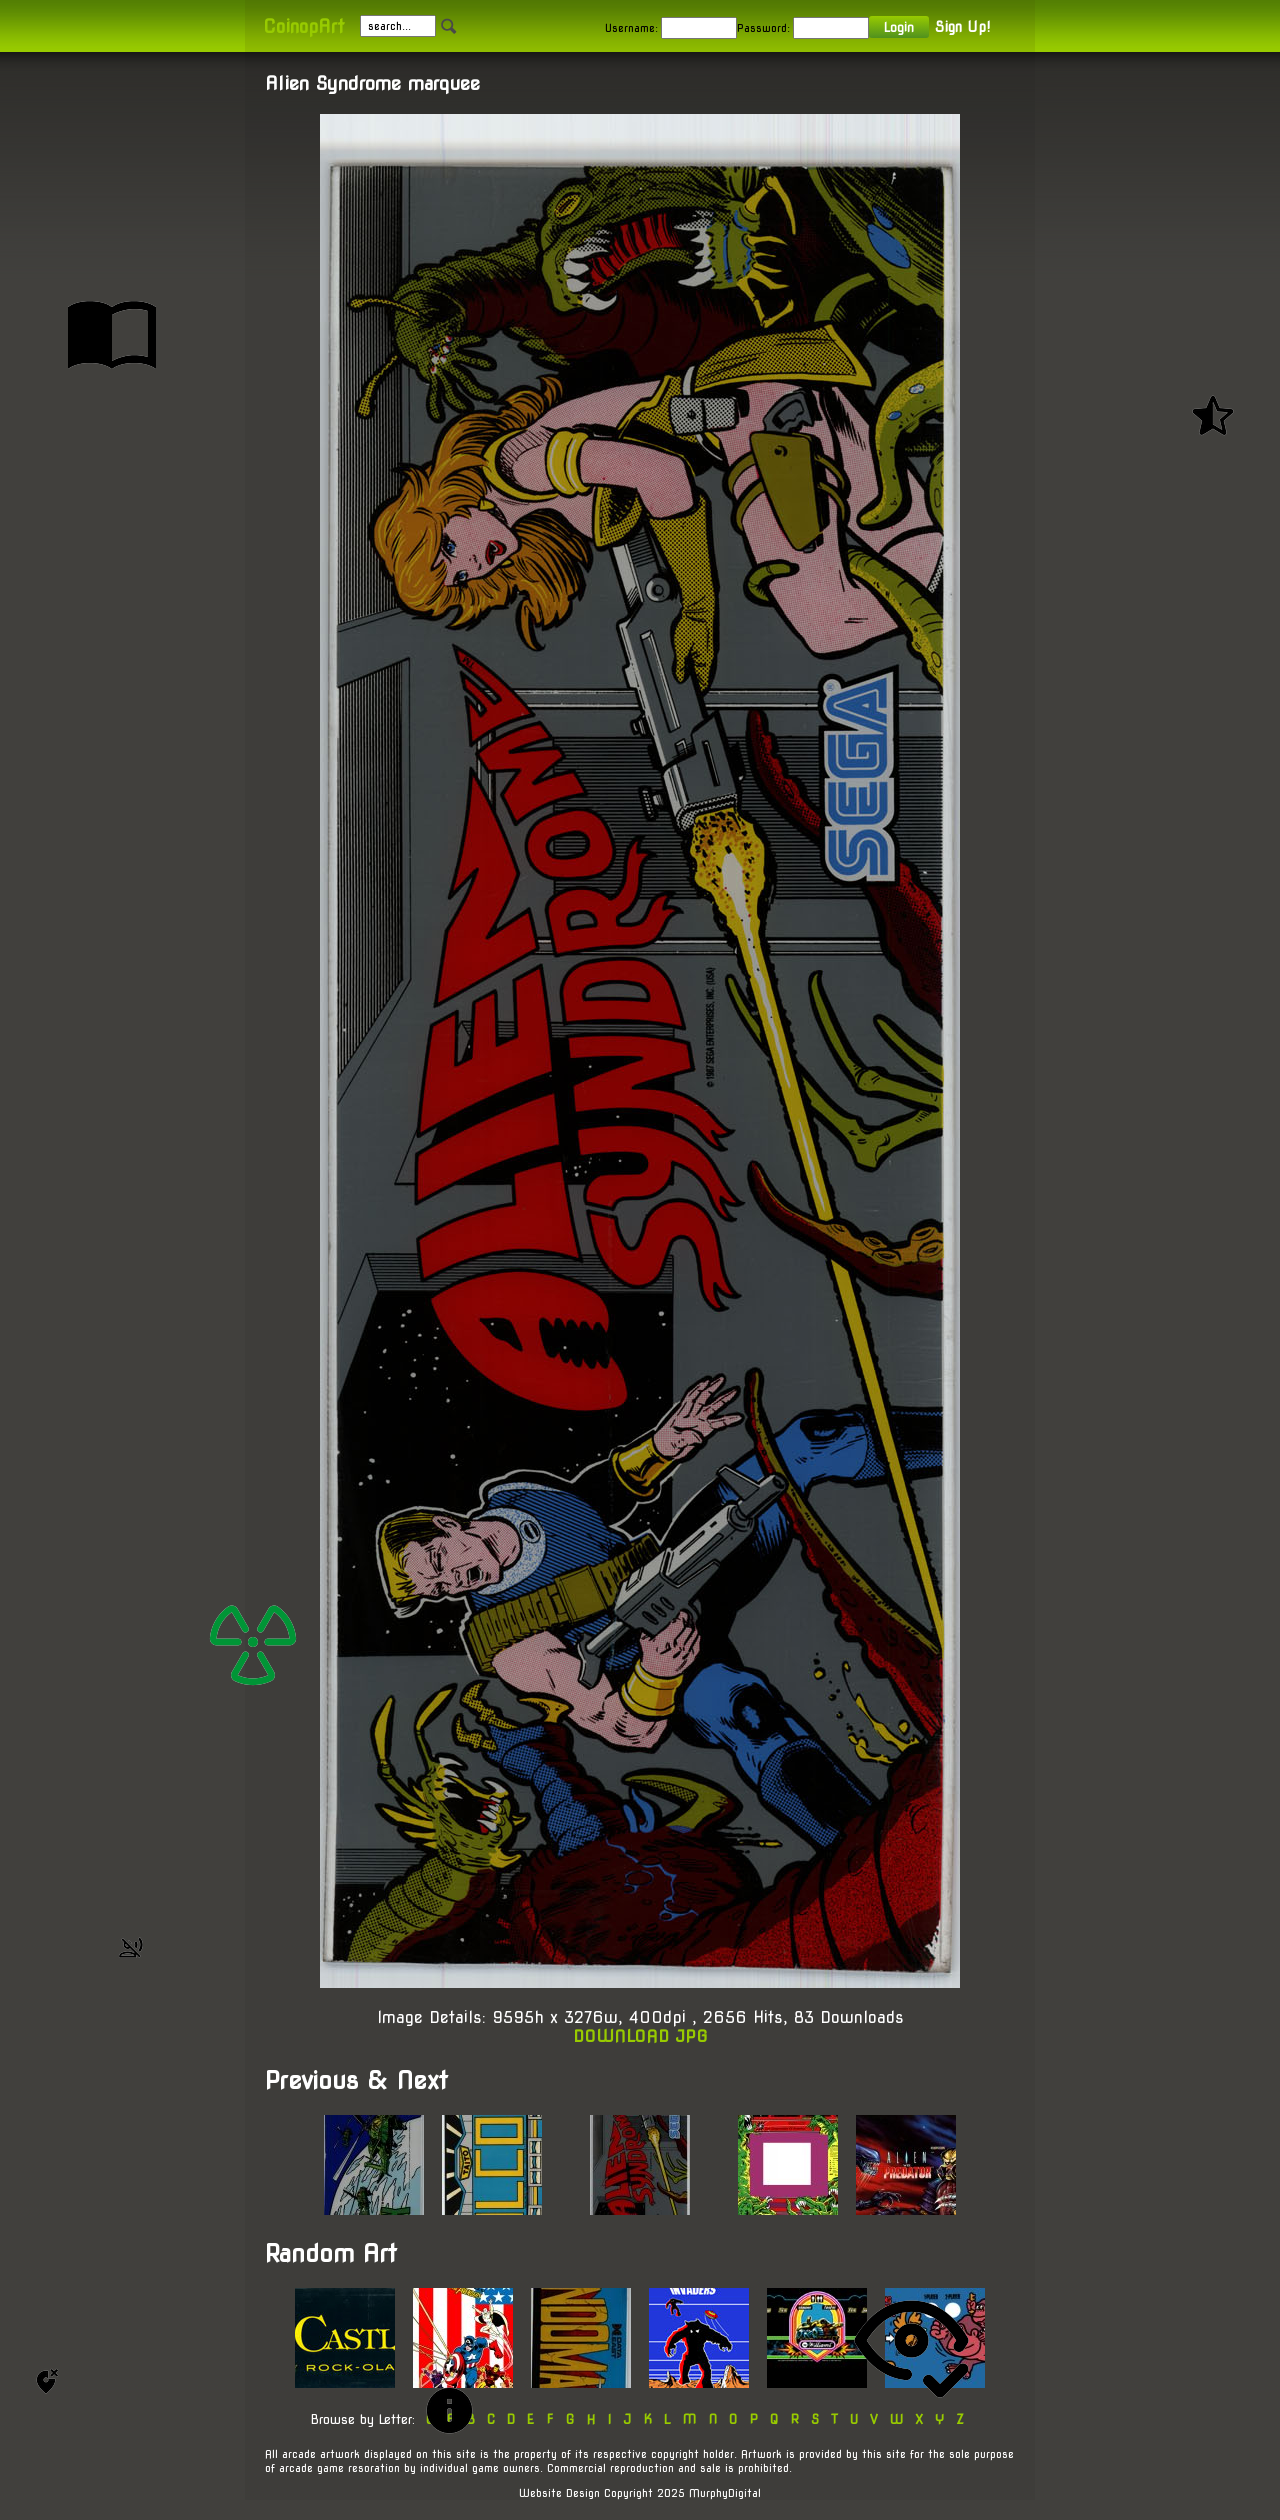 This screenshot has height=2520, width=1280. What do you see at coordinates (112, 331) in the screenshot?
I see `import contacts from address book` at bounding box center [112, 331].